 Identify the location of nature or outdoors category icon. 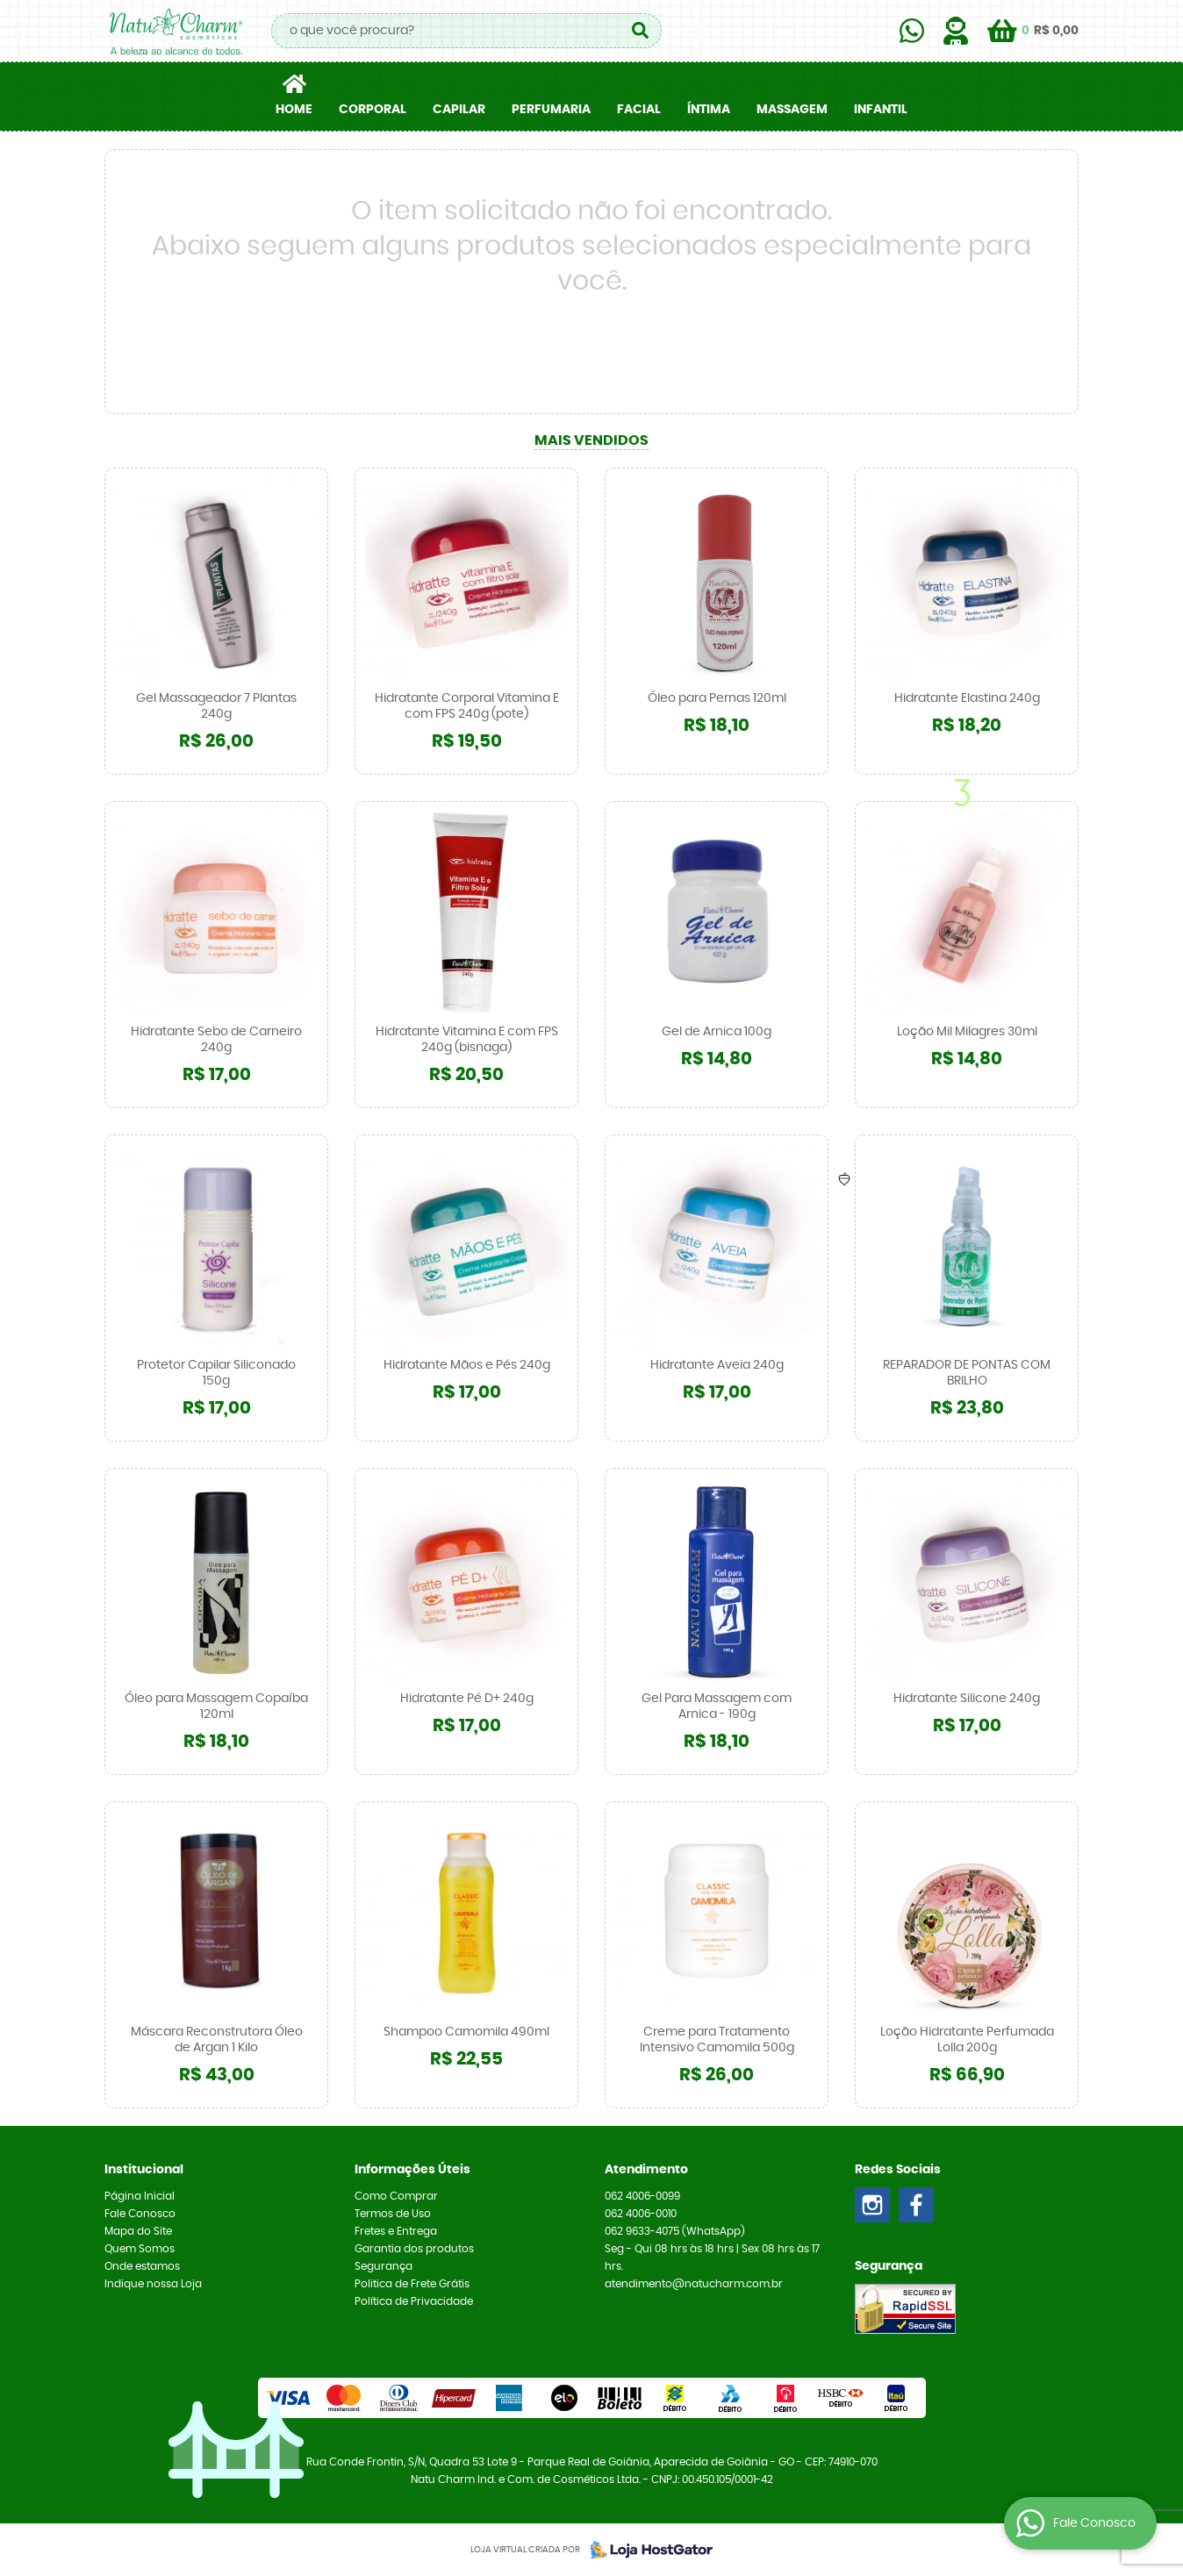
(844, 1179).